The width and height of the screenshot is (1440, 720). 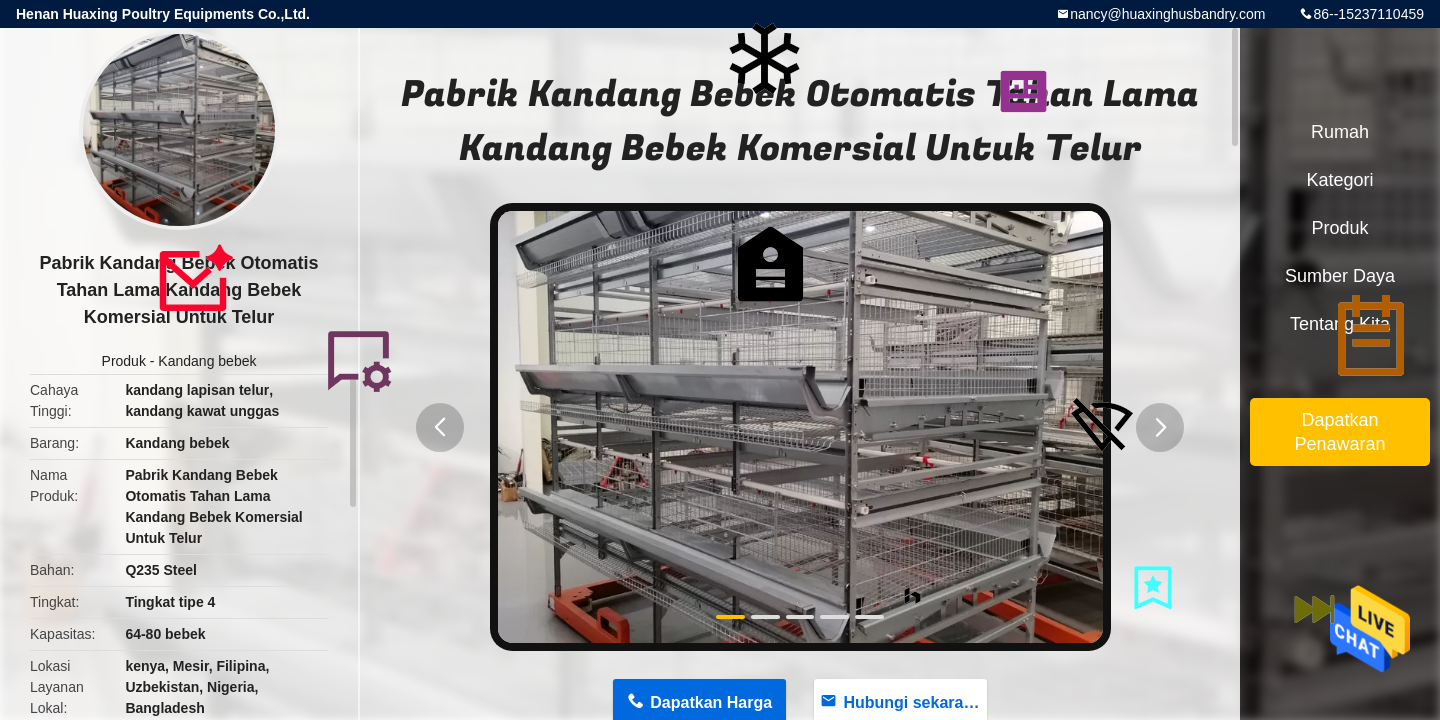 I want to click on bookmark this item as a favorite, so click(x=1153, y=587).